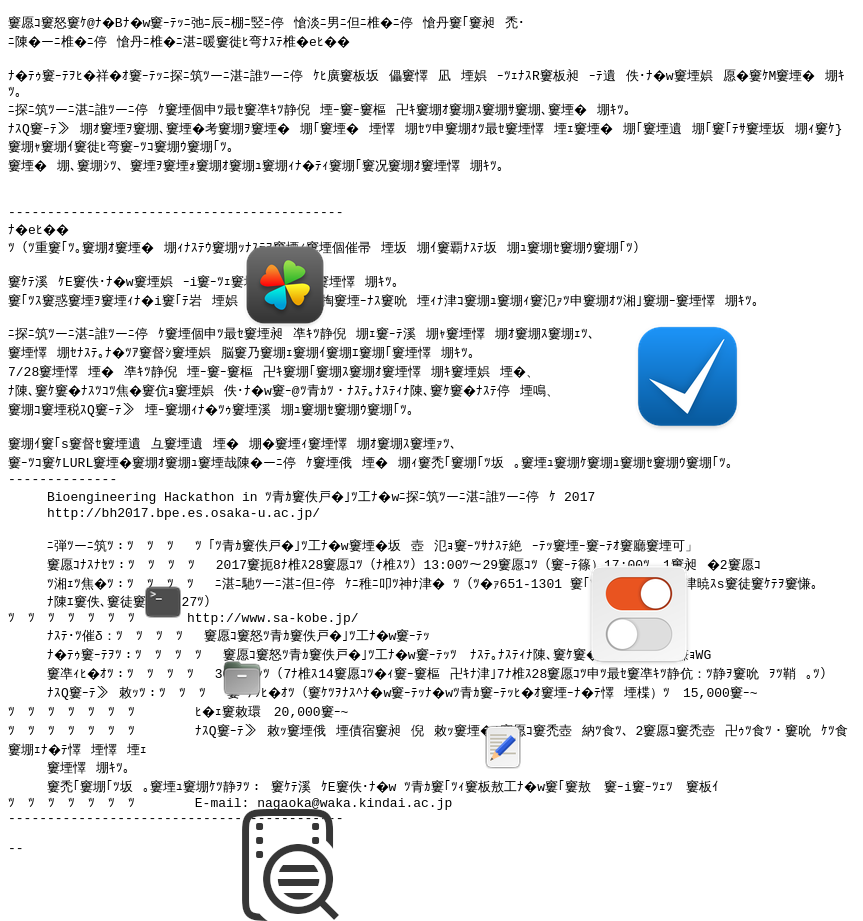  What do you see at coordinates (687, 376) in the screenshot?
I see `open Super Productivity app` at bounding box center [687, 376].